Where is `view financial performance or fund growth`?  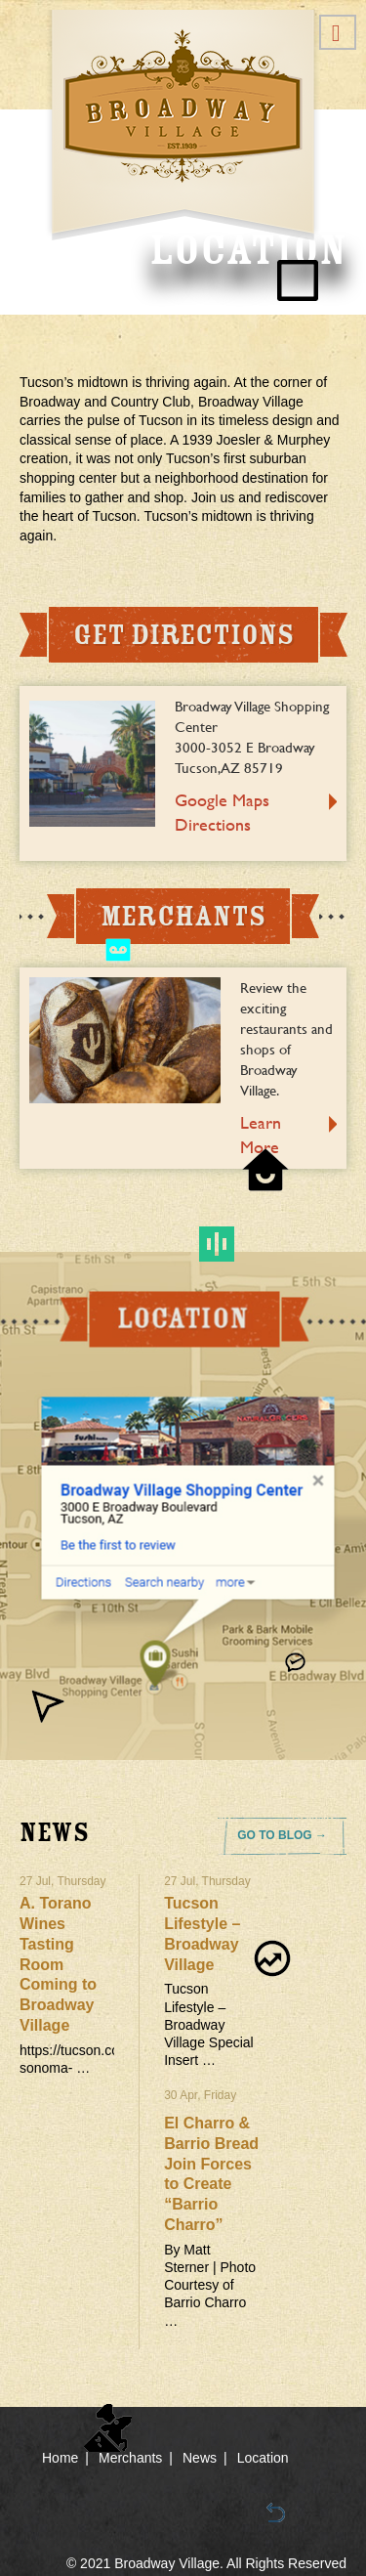 view financial performance or fund growth is located at coordinates (272, 1958).